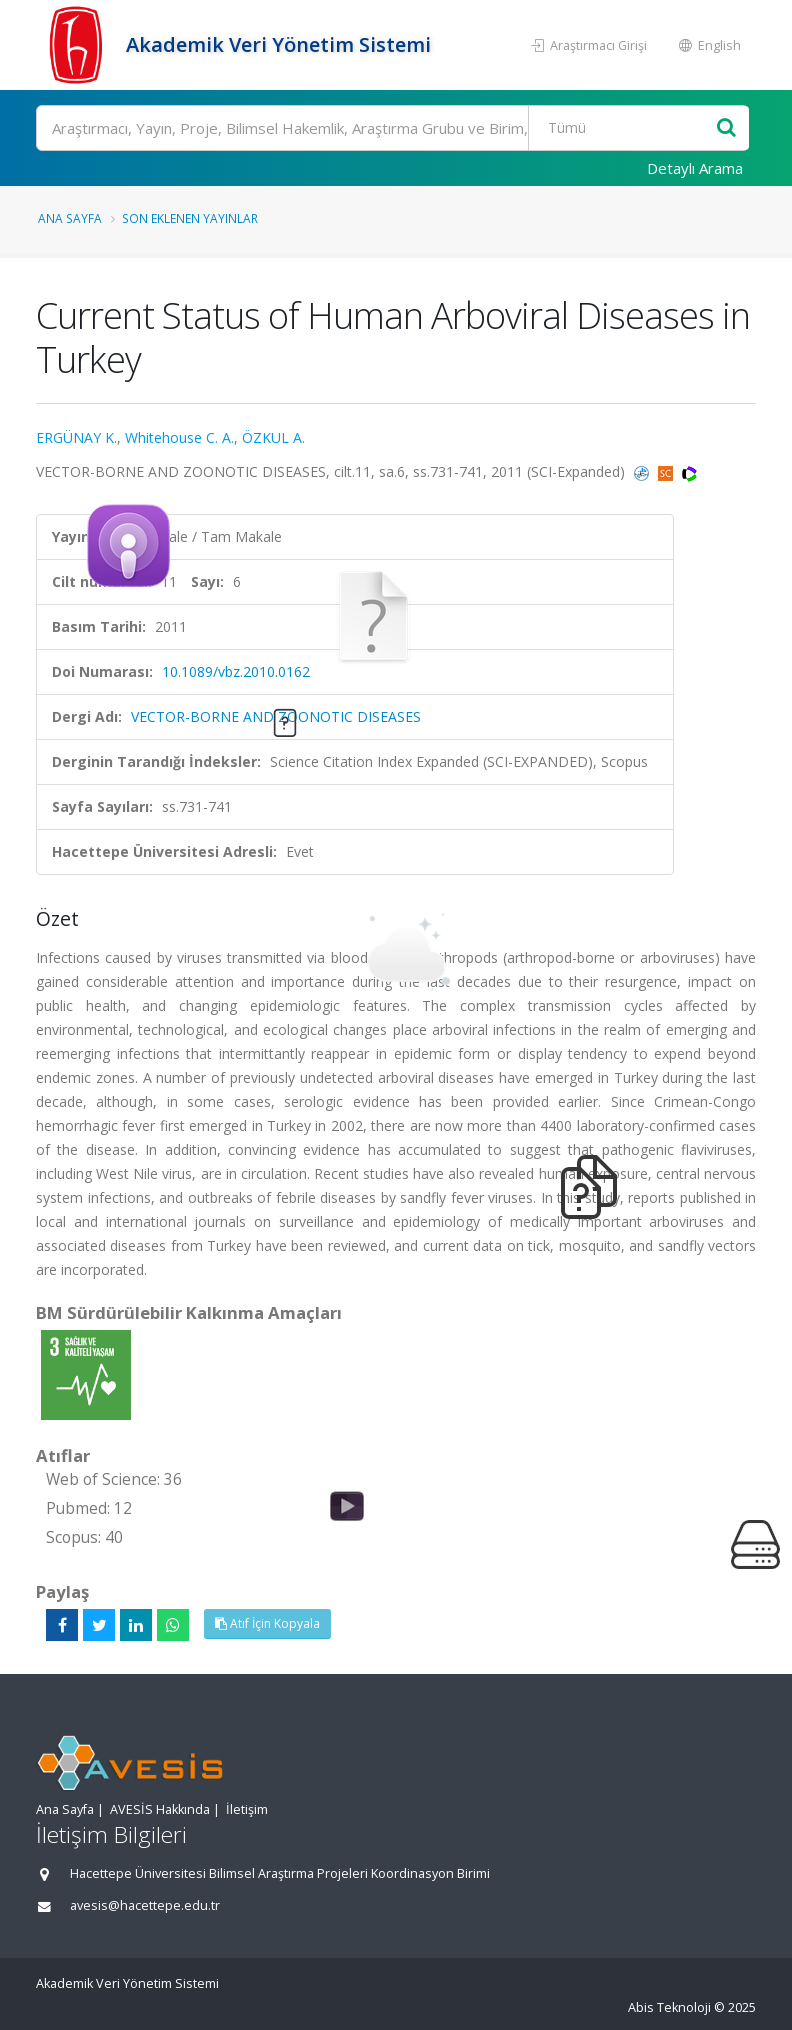 Image resolution: width=792 pixels, height=2030 pixels. I want to click on video file type indicator, so click(347, 1505).